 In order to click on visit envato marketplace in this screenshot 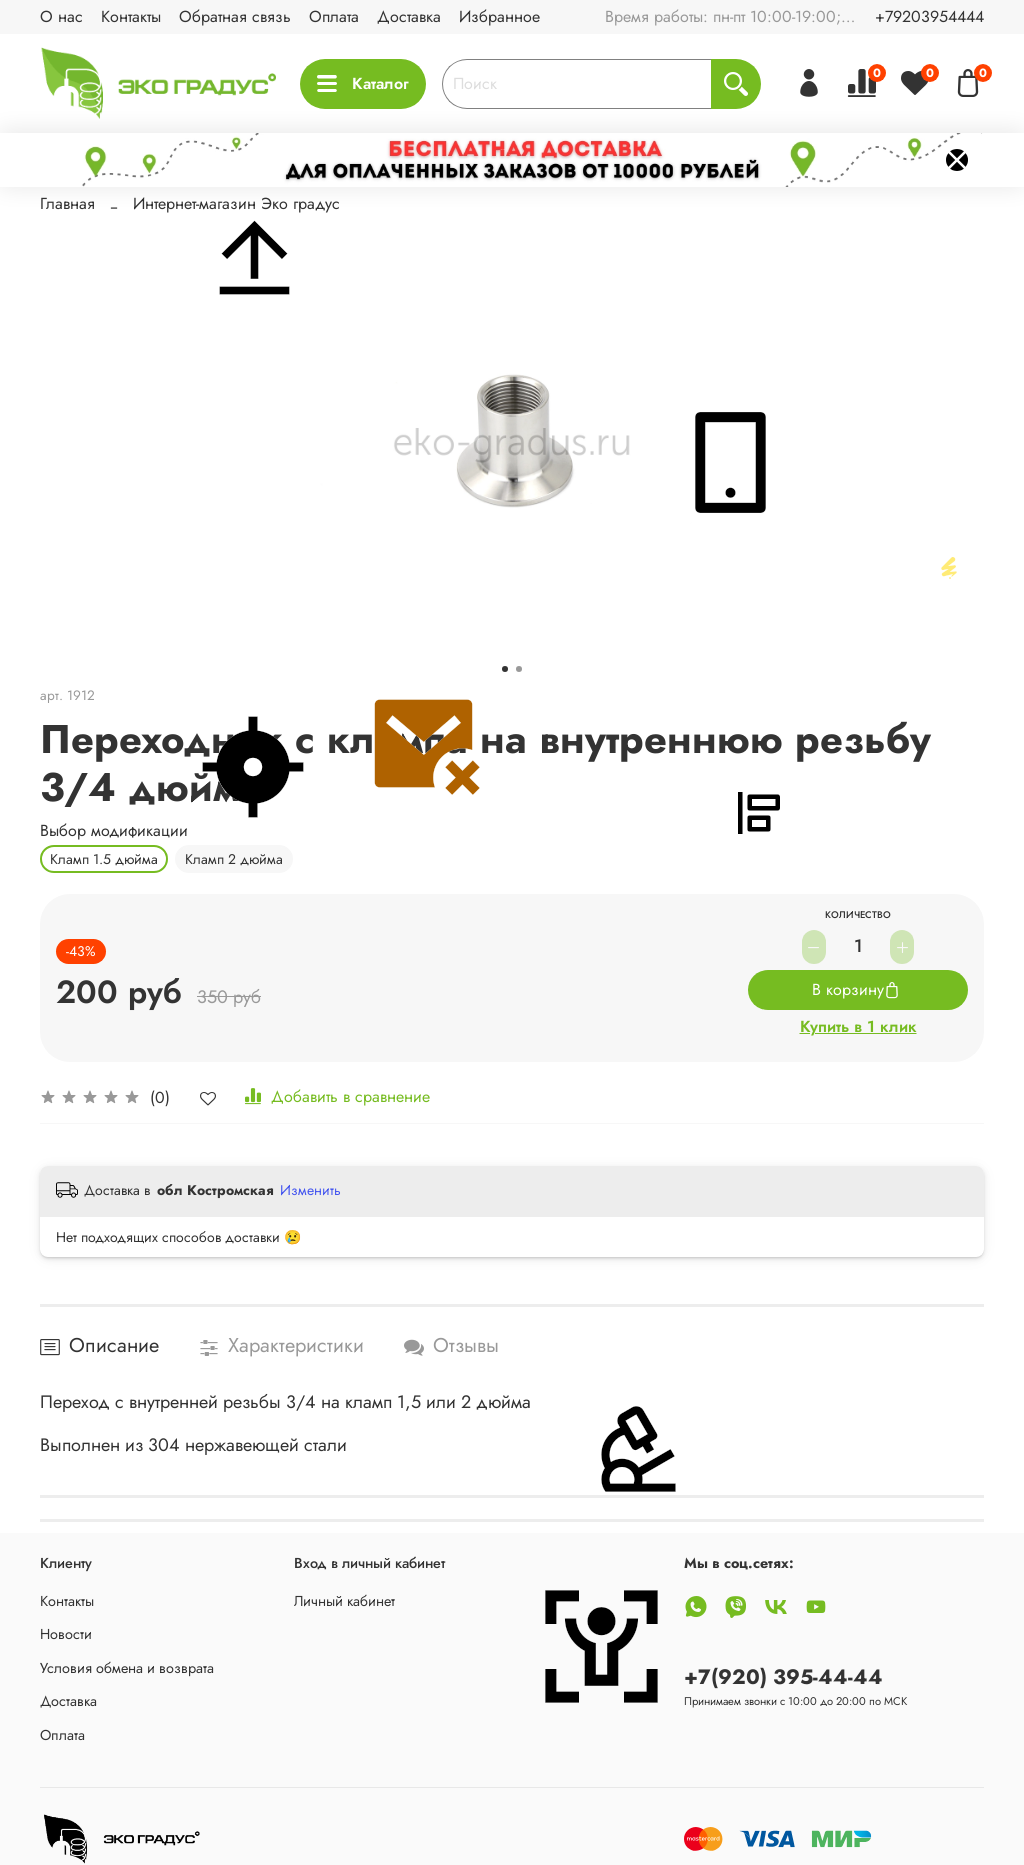, I will do `click(949, 568)`.